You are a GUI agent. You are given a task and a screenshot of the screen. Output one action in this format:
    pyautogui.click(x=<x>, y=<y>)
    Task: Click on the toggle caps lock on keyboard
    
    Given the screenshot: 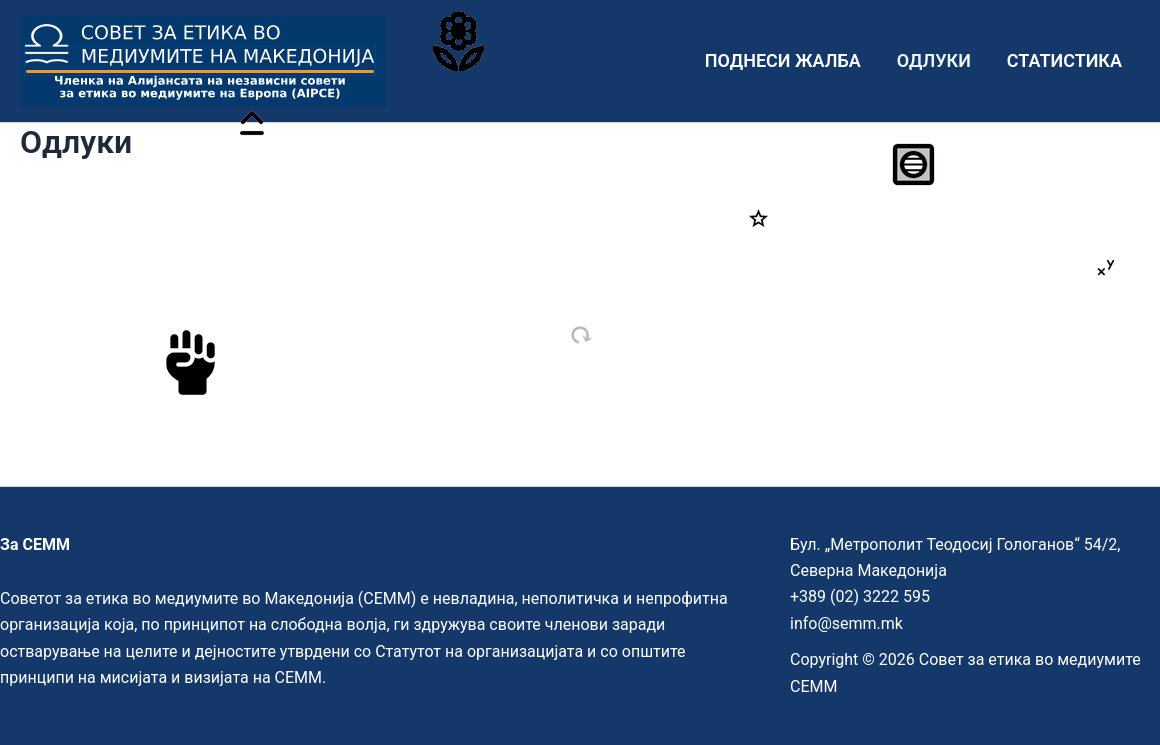 What is the action you would take?
    pyautogui.click(x=252, y=123)
    